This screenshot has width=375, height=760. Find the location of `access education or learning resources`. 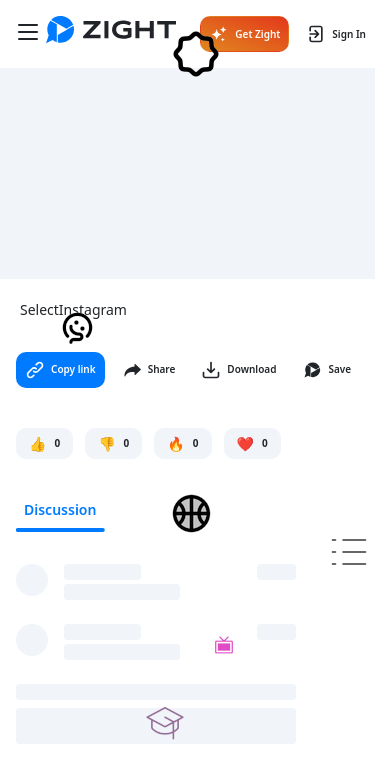

access education or learning resources is located at coordinates (165, 722).